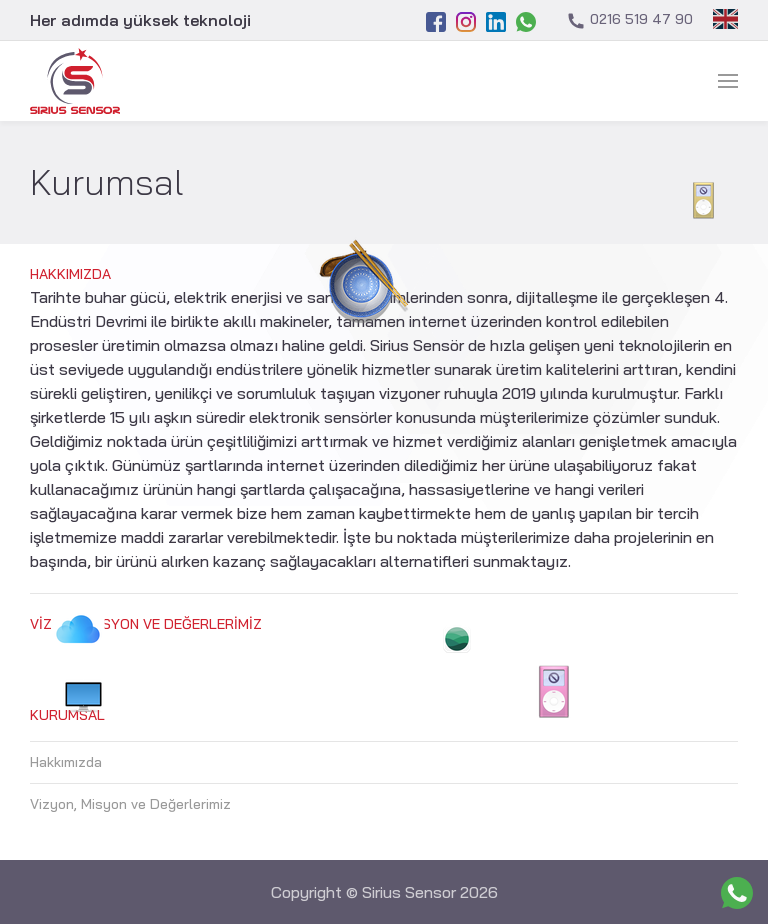 The width and height of the screenshot is (768, 924). I want to click on open Flow app for focus or productivity sessions, so click(457, 639).